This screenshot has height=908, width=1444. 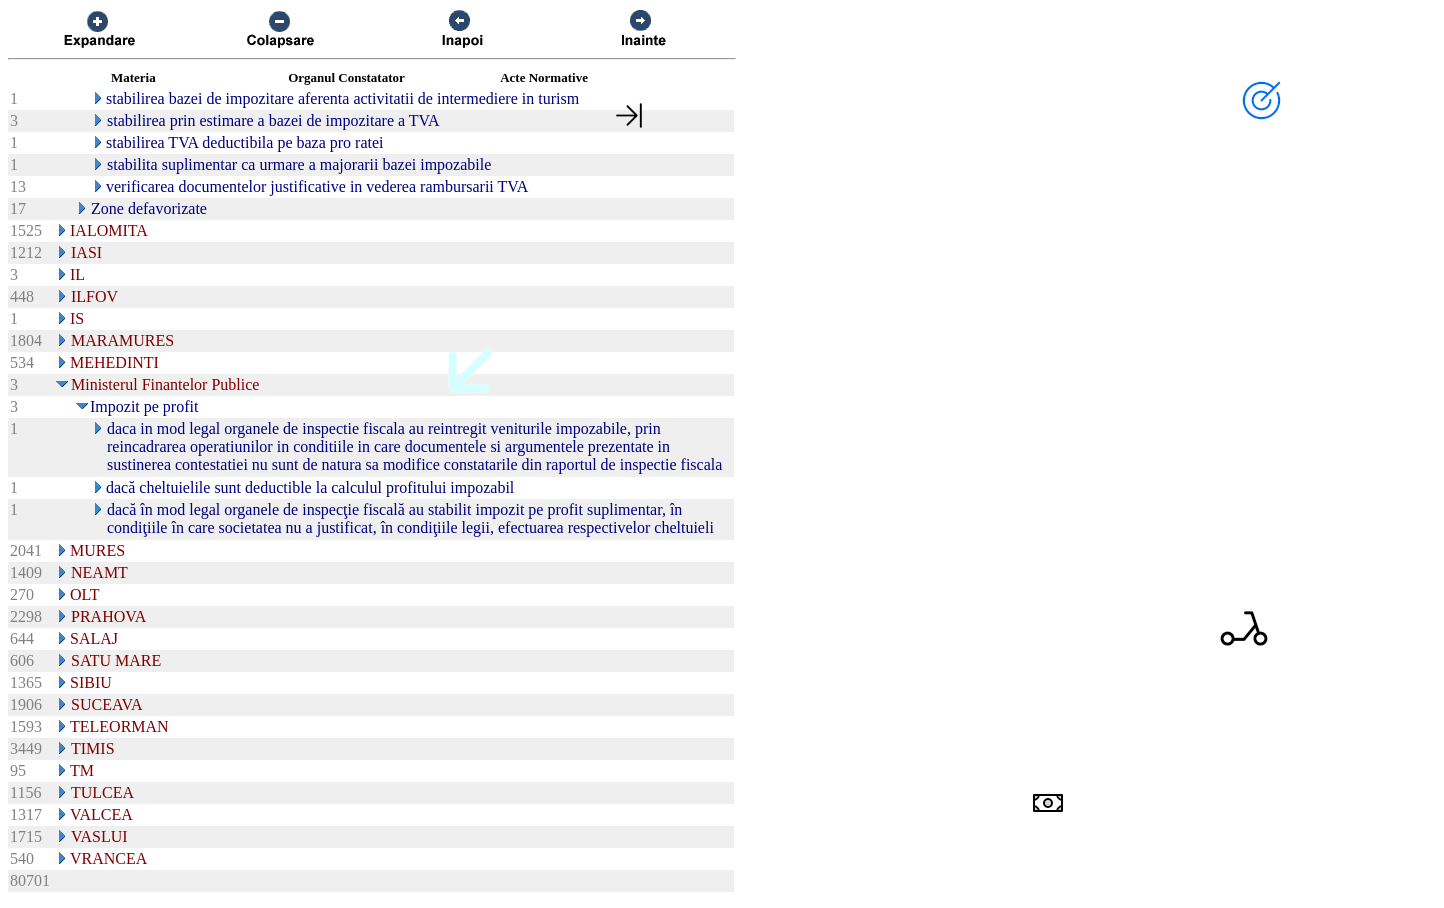 What do you see at coordinates (1261, 100) in the screenshot?
I see `set a goal or target` at bounding box center [1261, 100].